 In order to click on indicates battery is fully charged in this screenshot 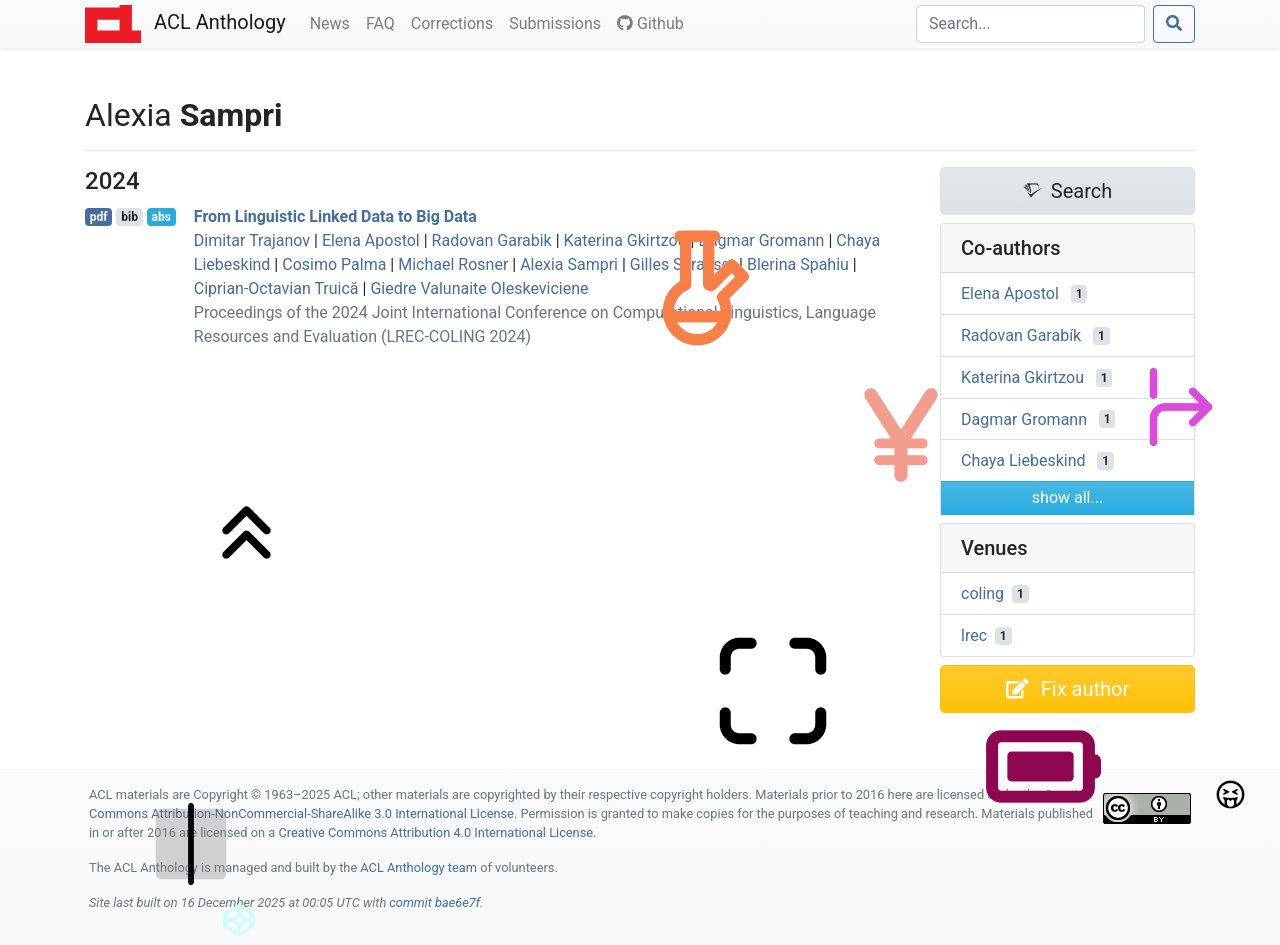, I will do `click(1040, 766)`.